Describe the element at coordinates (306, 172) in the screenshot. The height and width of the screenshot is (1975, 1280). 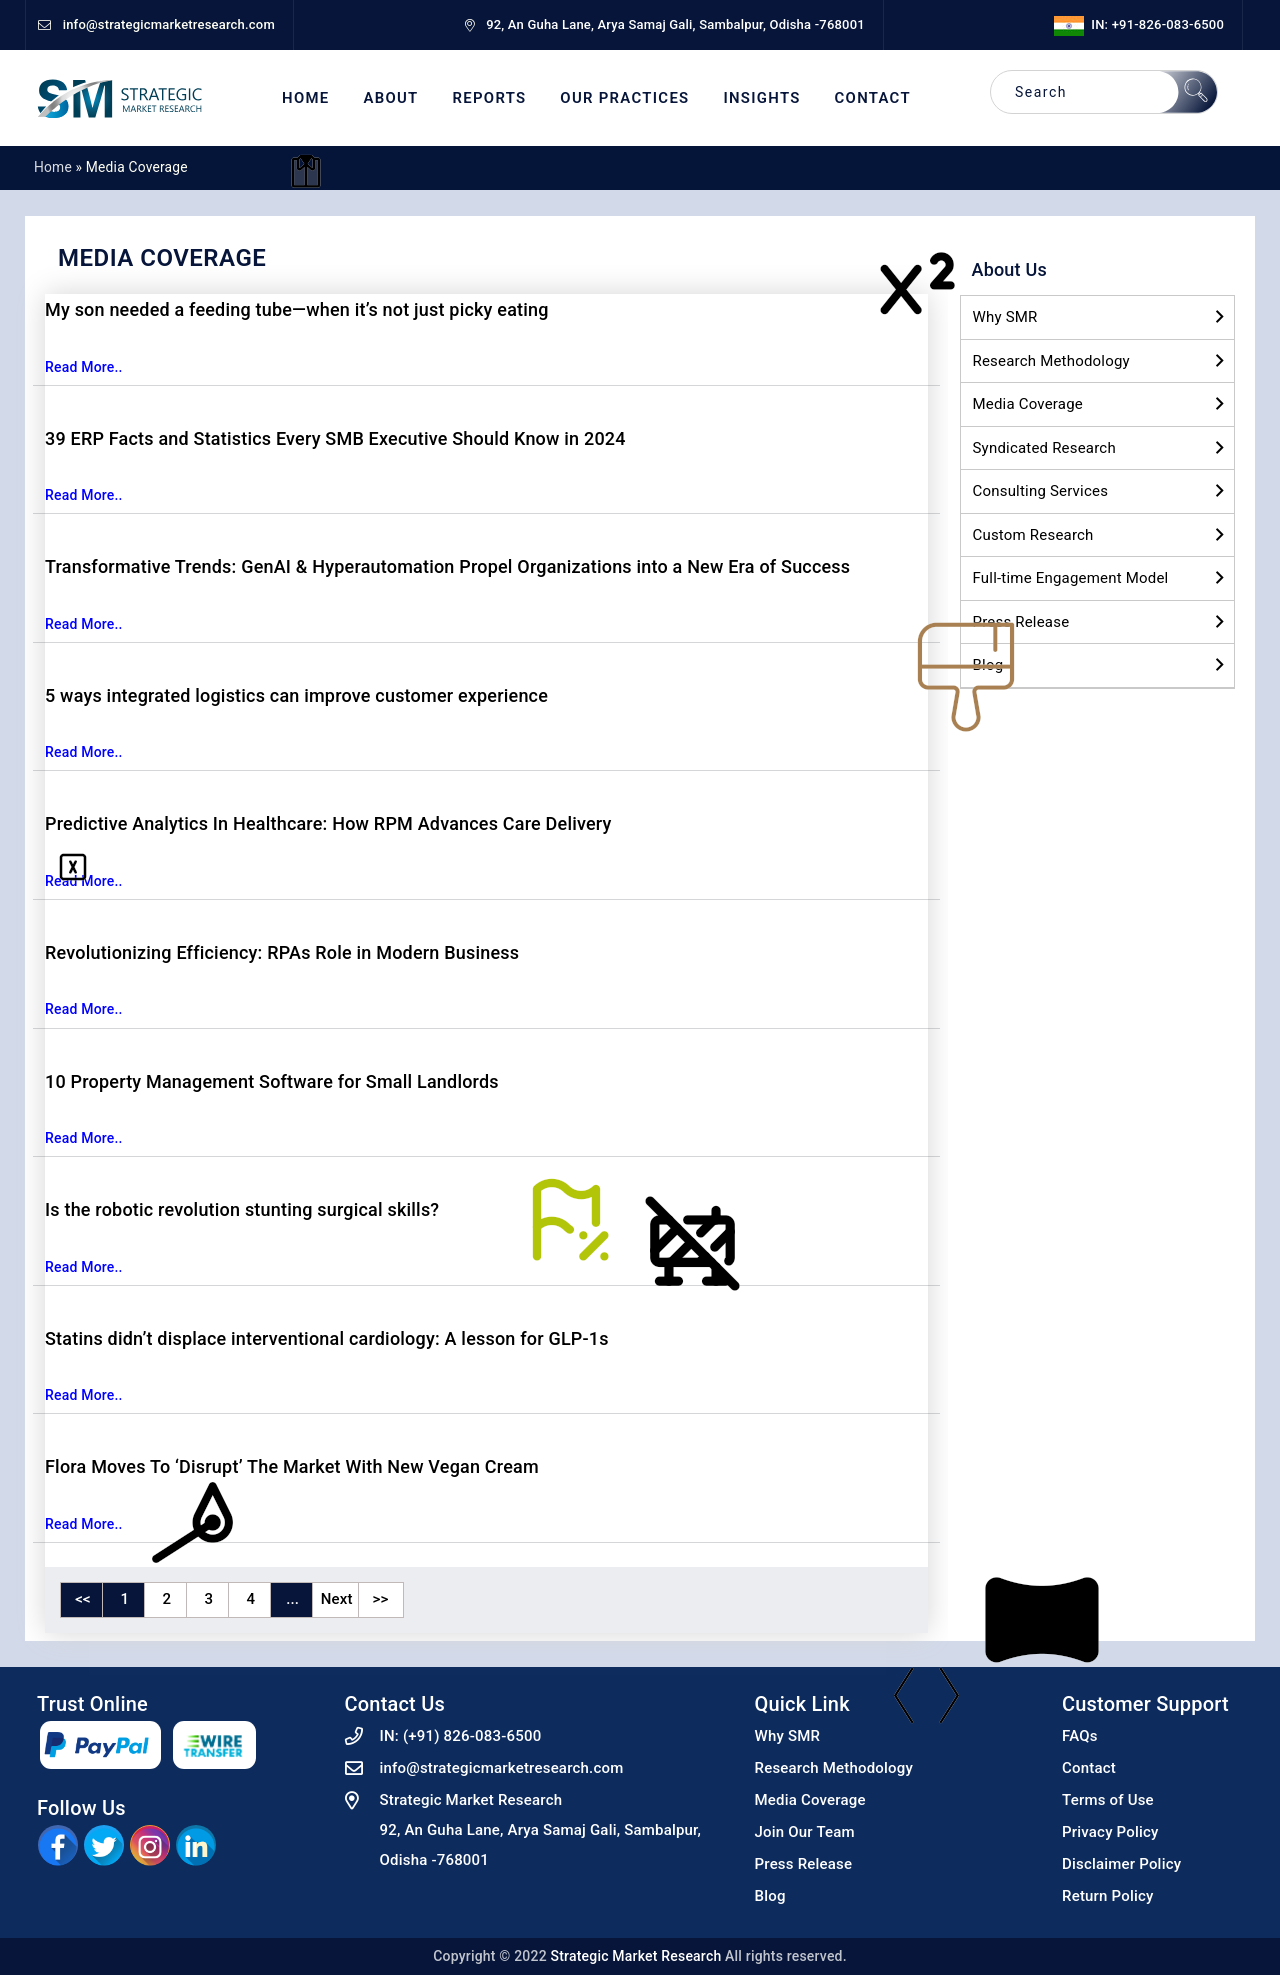
I see `view clothing or apparel items` at that location.